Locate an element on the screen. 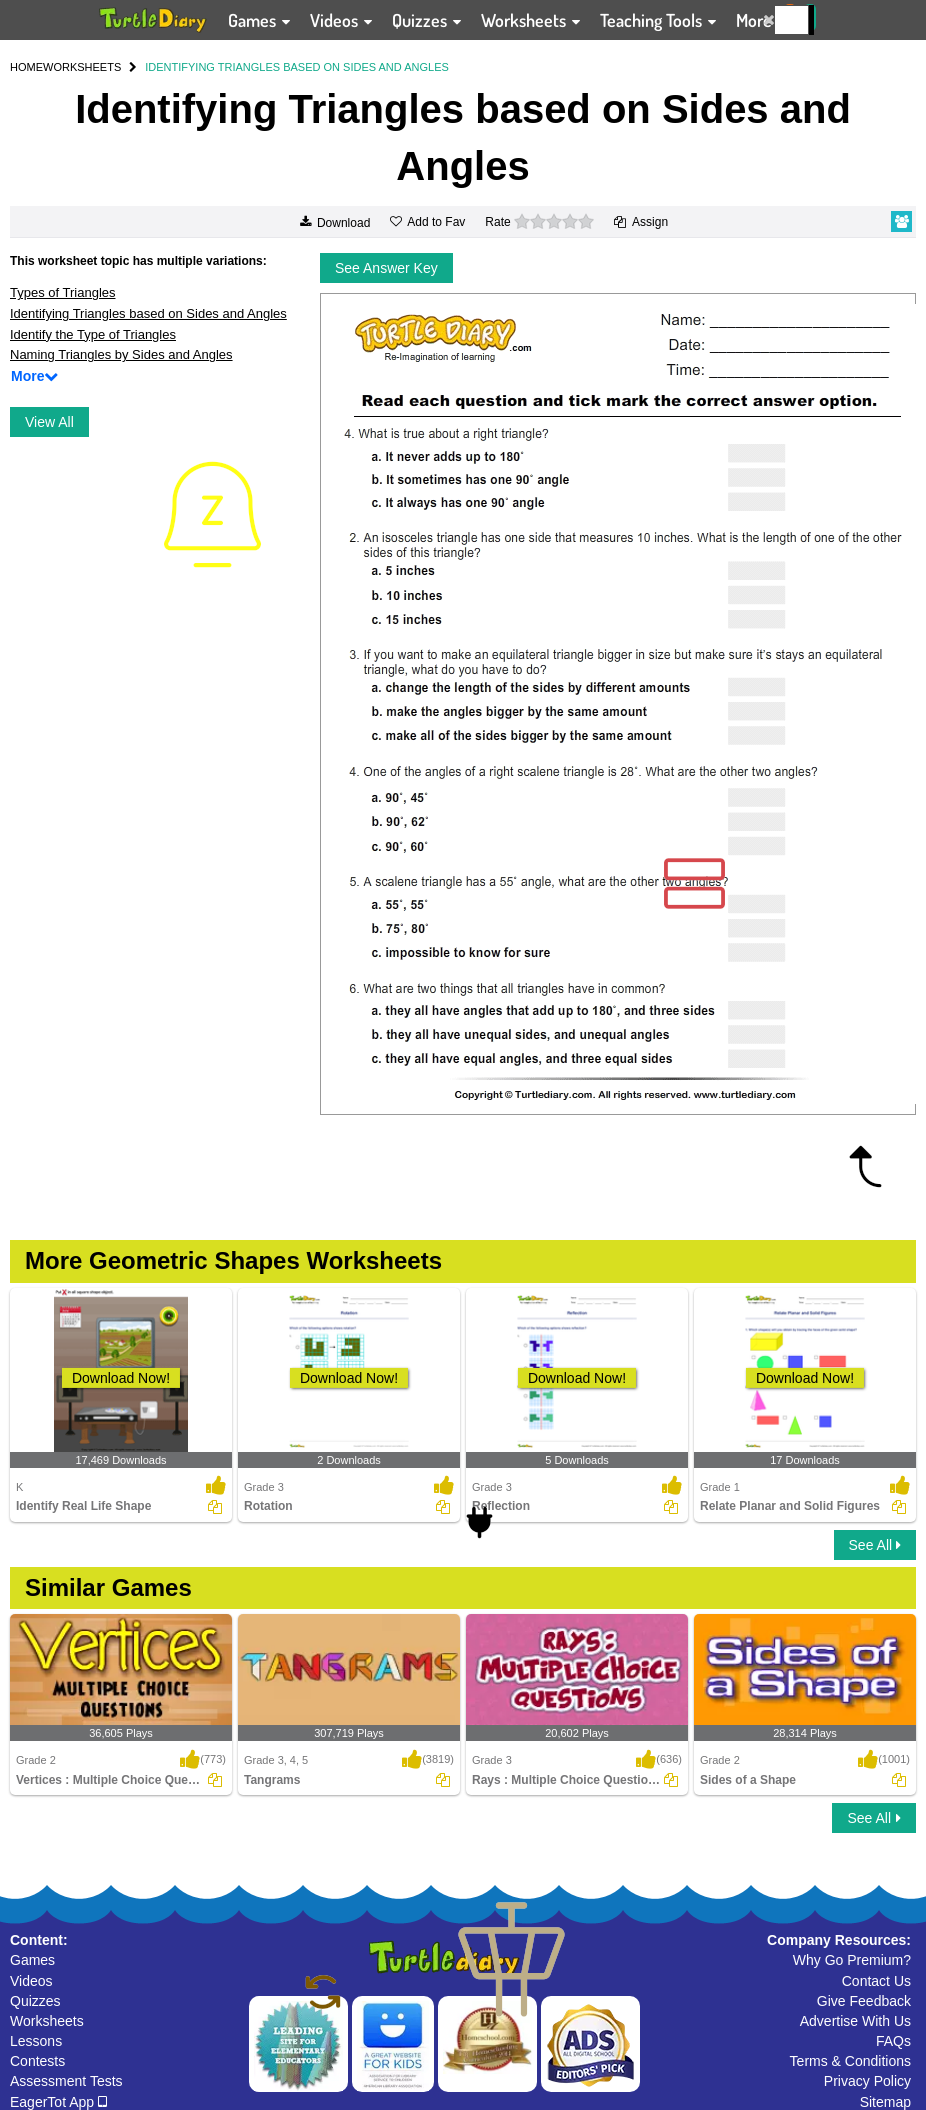 Image resolution: width=926 pixels, height=2110 pixels. snooze notifications is located at coordinates (212, 514).